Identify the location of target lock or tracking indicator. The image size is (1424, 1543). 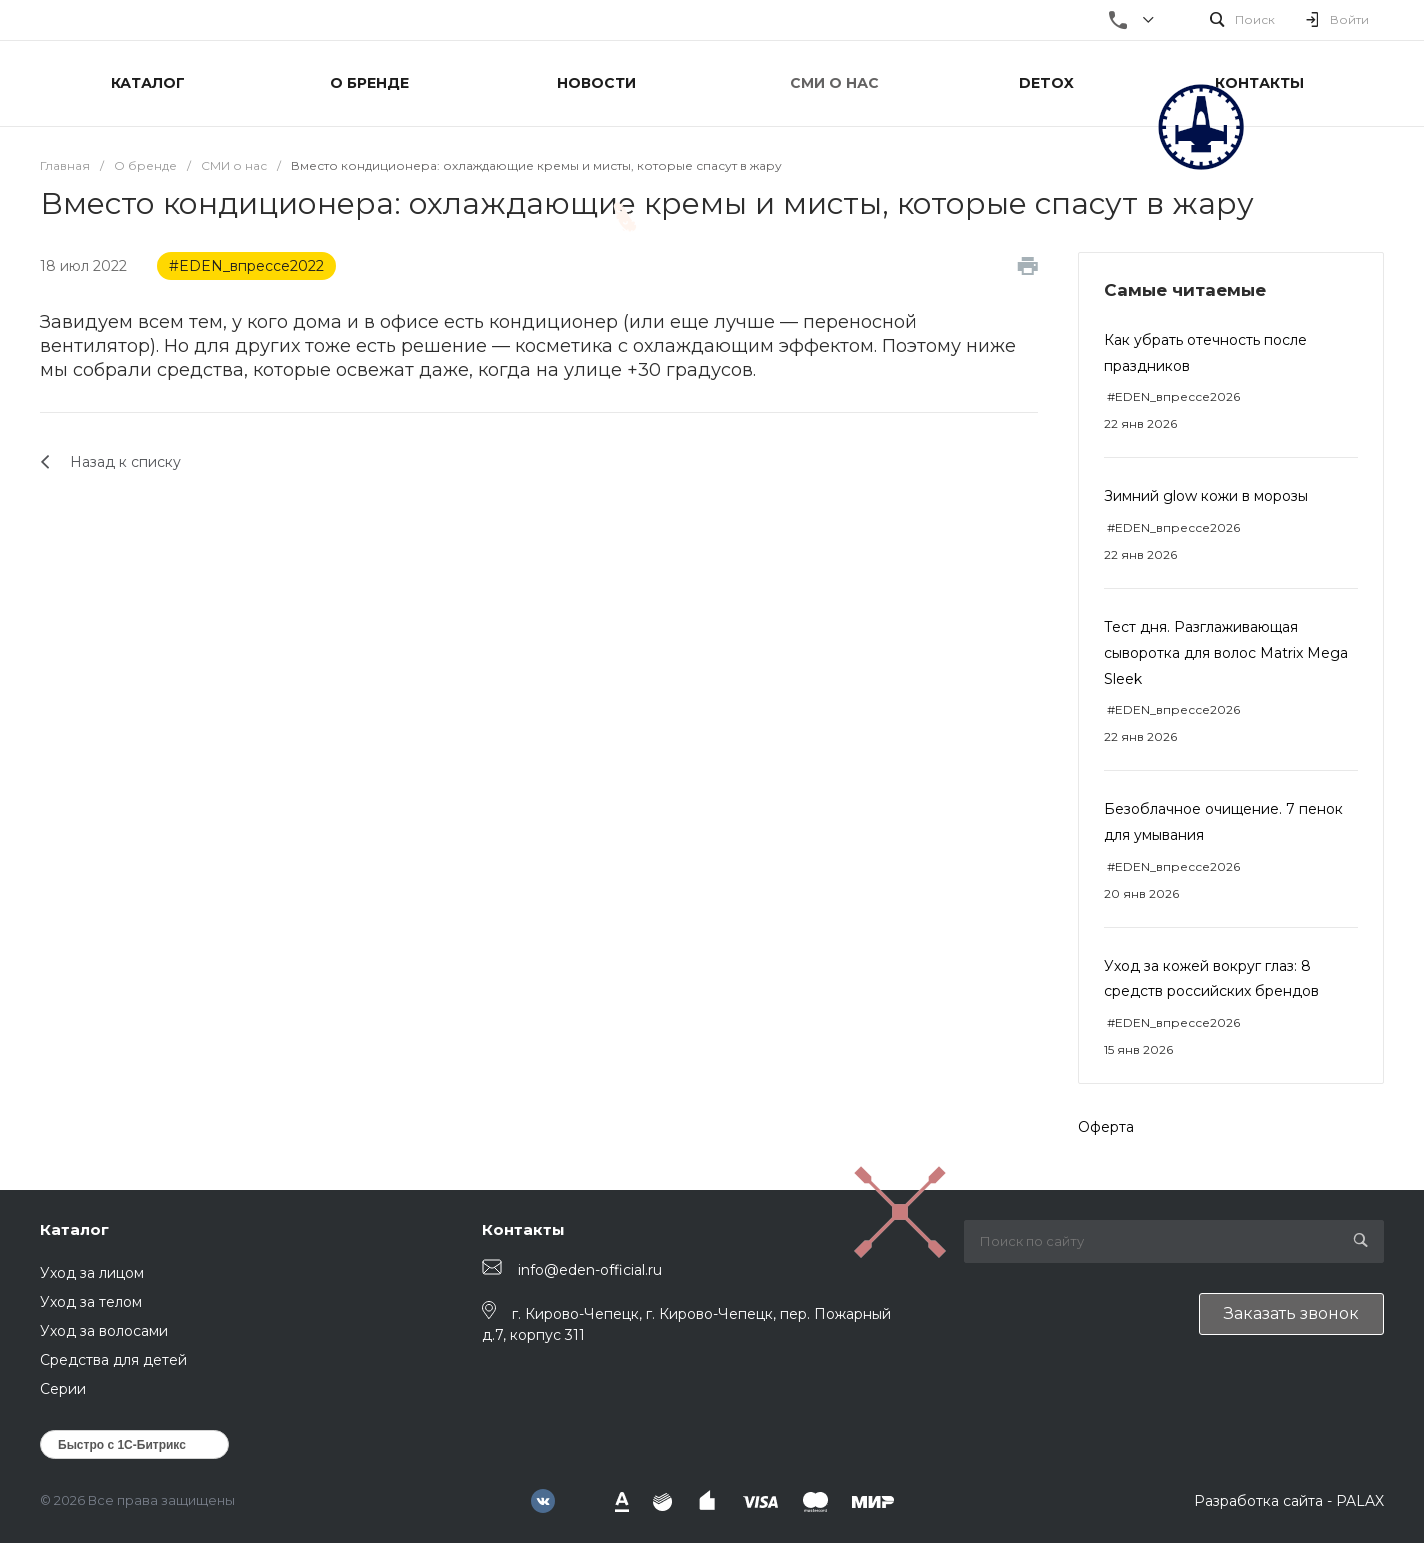
(1201, 127).